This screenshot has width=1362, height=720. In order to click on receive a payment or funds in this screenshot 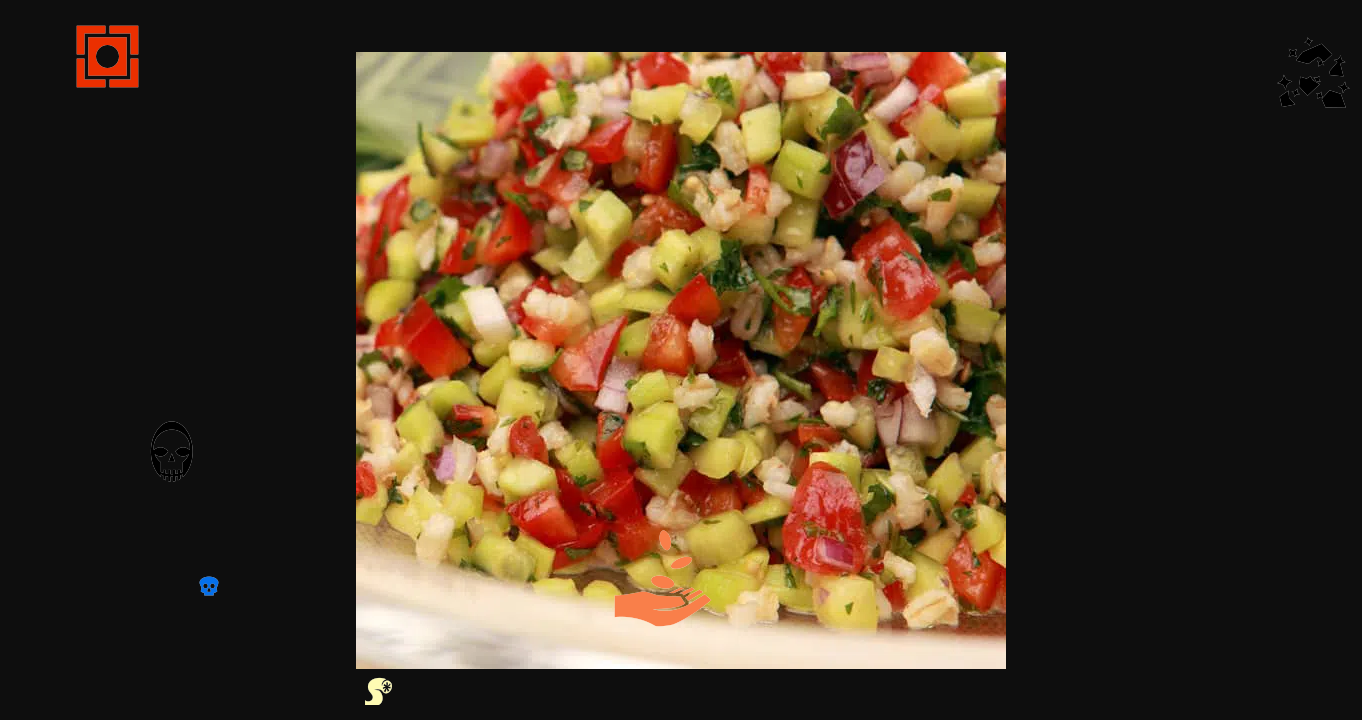, I will do `click(663, 578)`.